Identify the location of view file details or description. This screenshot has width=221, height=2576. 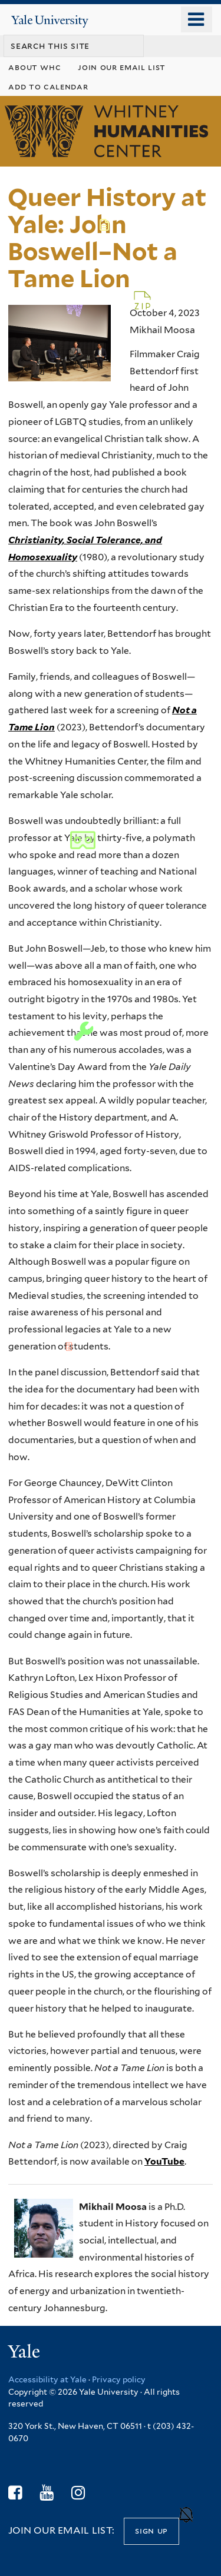
(104, 225).